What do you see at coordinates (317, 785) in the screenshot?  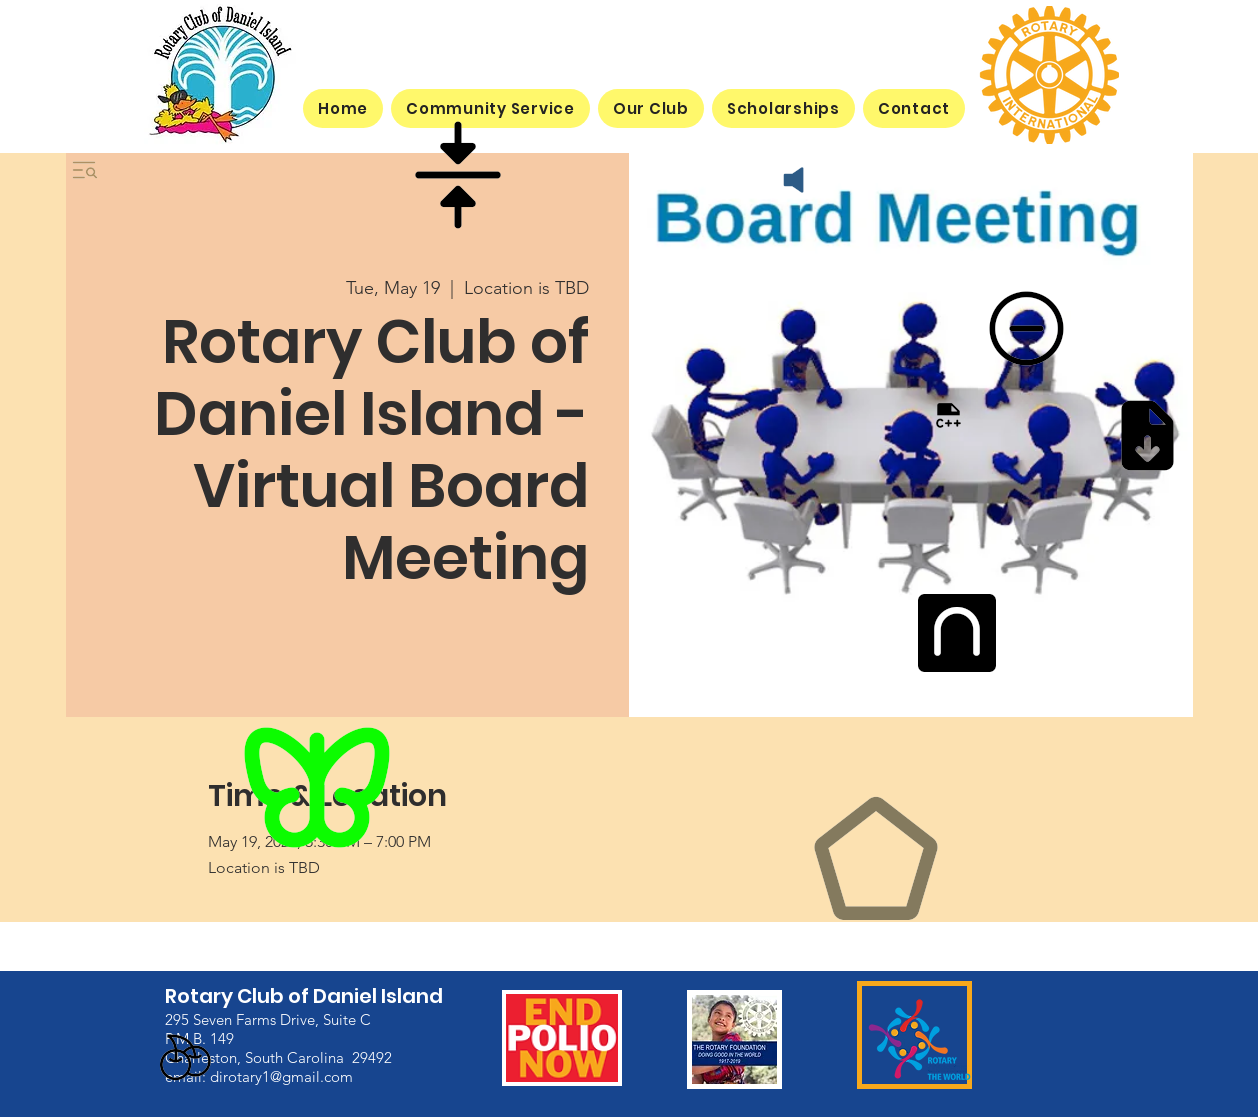 I see `indicates a transformation or metamorphosis feature` at bounding box center [317, 785].